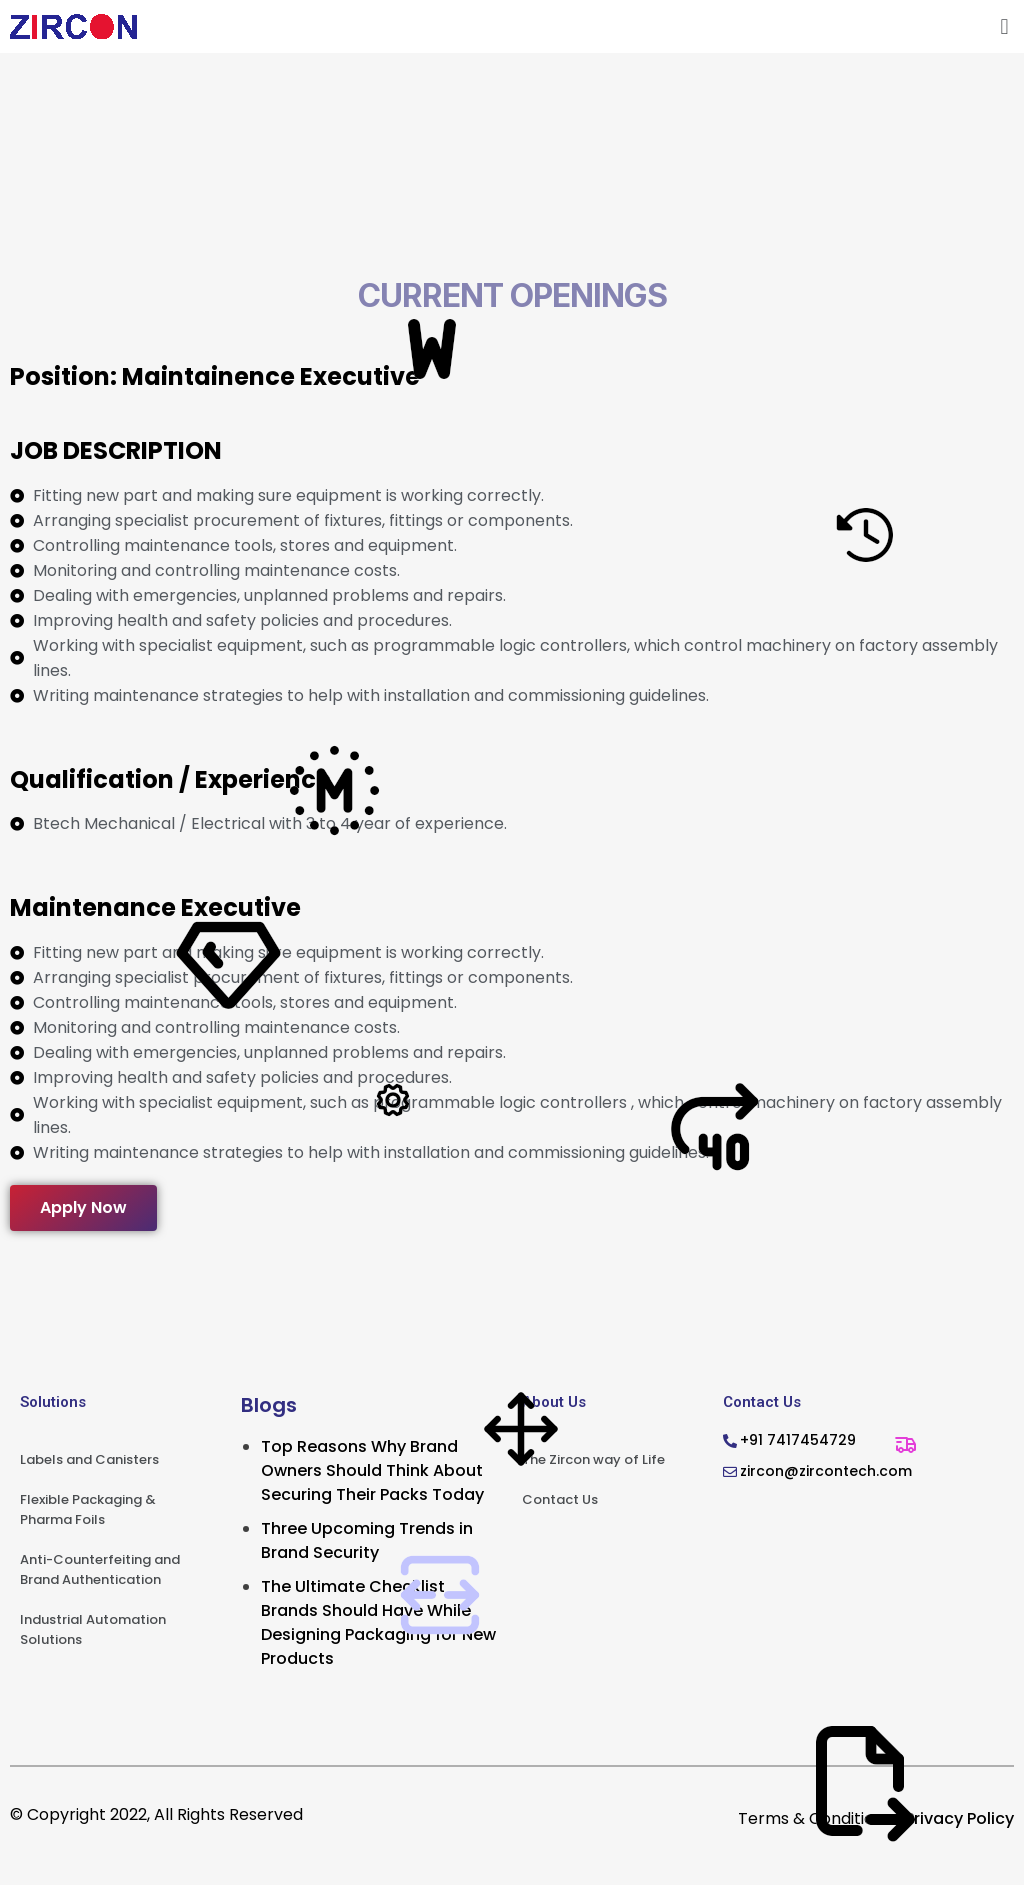 This screenshot has width=1024, height=1885. Describe the element at coordinates (521, 1429) in the screenshot. I see `move or reposition an element` at that location.